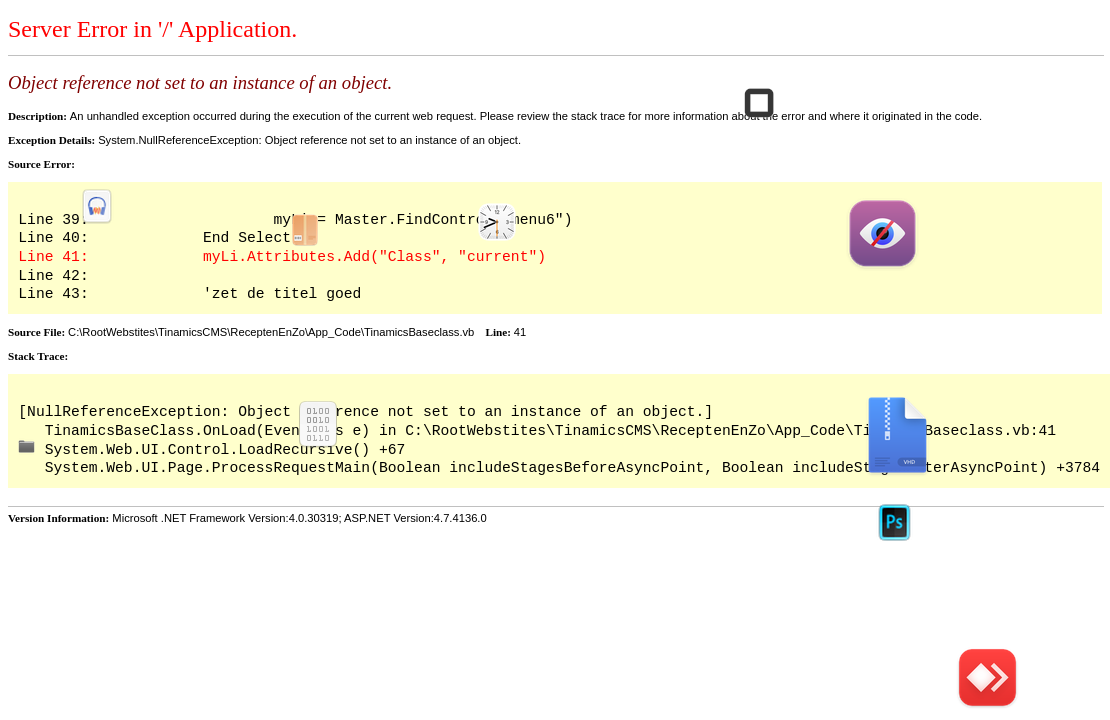  Describe the element at coordinates (305, 230) in the screenshot. I see `compressed archive file` at that location.